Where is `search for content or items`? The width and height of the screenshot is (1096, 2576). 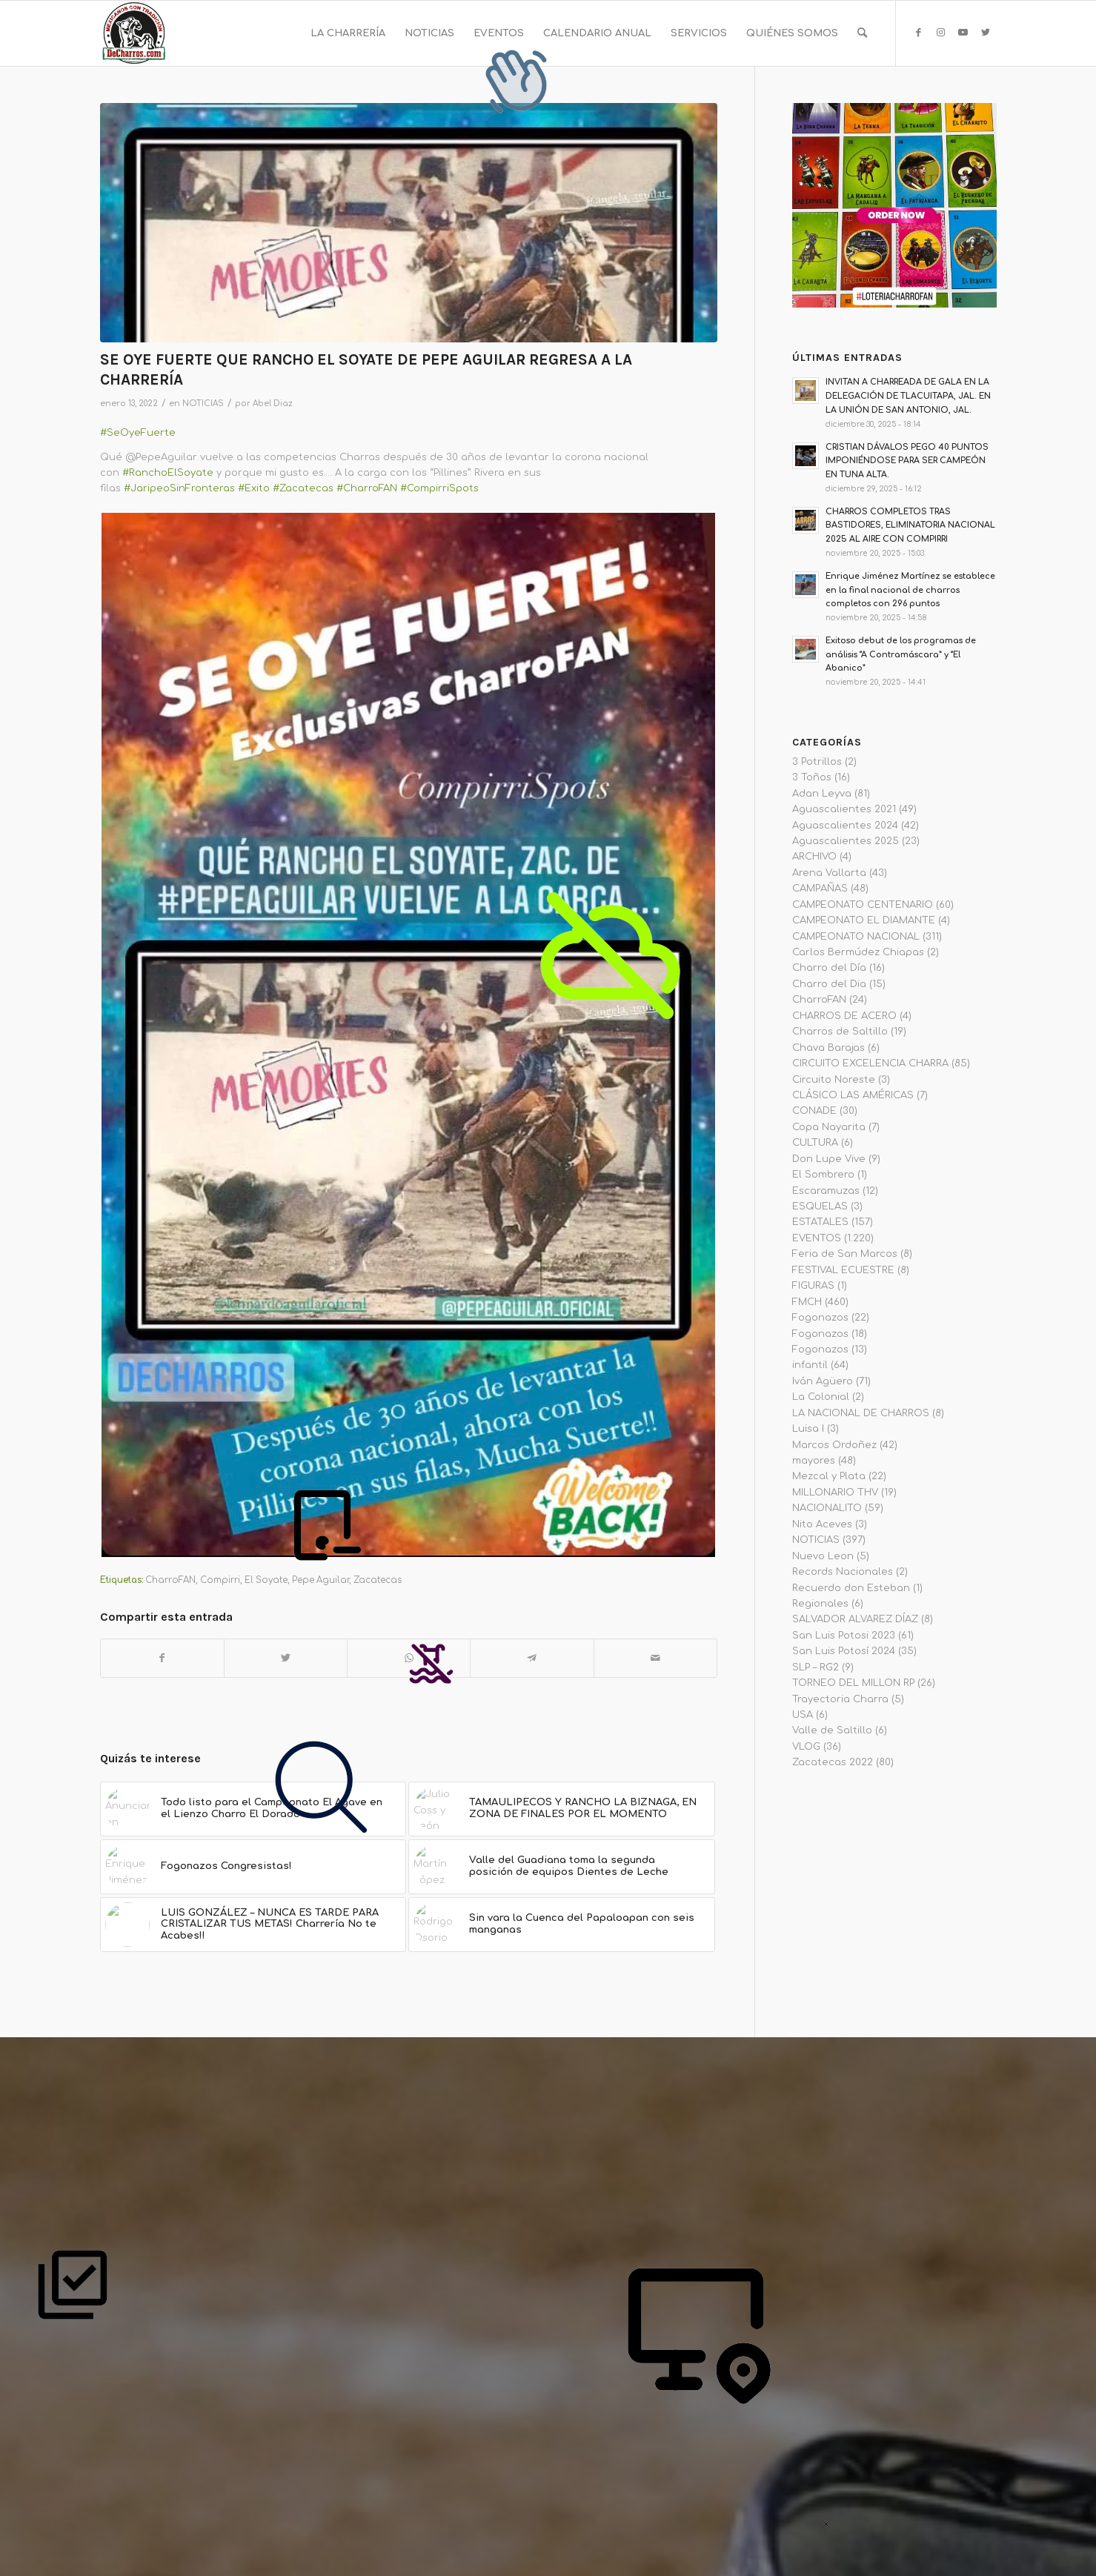
search for content or items is located at coordinates (321, 1787).